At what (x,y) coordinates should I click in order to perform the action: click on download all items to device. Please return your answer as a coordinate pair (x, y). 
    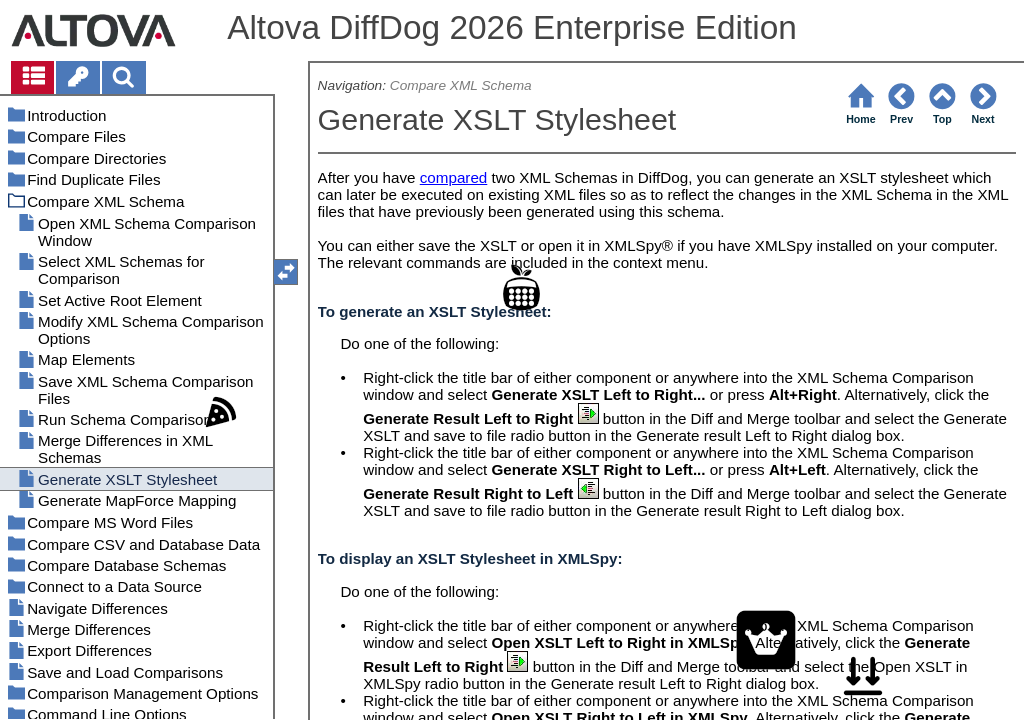
    Looking at the image, I should click on (863, 676).